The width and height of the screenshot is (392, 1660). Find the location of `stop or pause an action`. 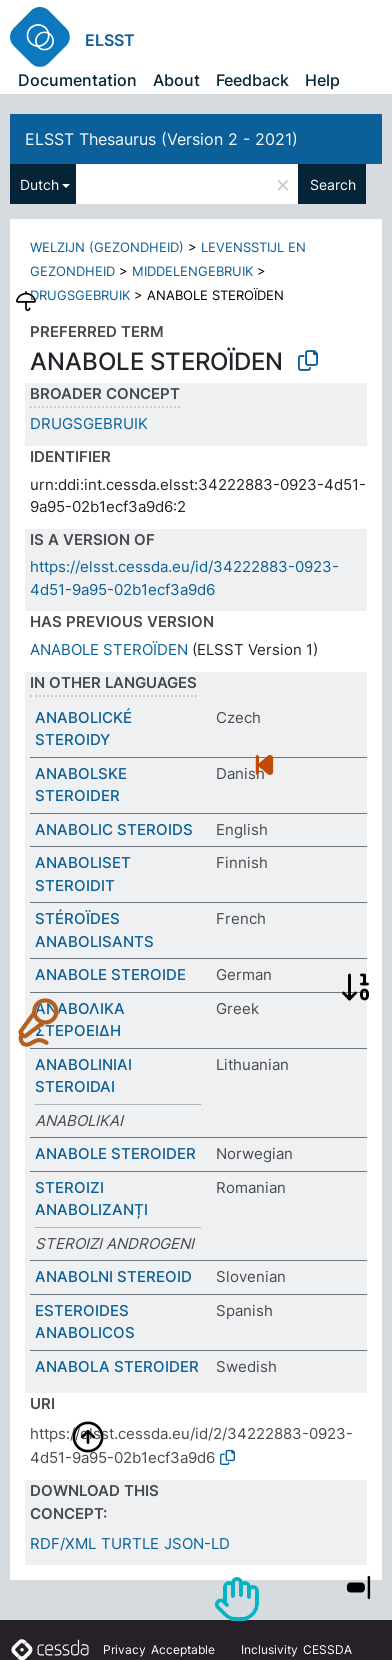

stop or pause an action is located at coordinates (237, 1599).